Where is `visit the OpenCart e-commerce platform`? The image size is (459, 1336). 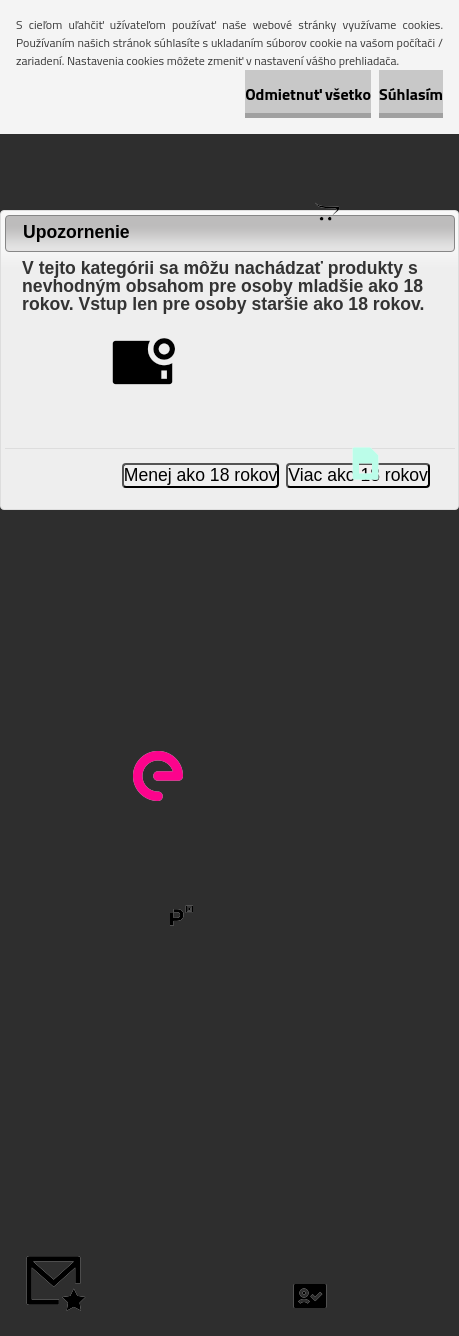 visit the OpenCart e-commerce platform is located at coordinates (327, 211).